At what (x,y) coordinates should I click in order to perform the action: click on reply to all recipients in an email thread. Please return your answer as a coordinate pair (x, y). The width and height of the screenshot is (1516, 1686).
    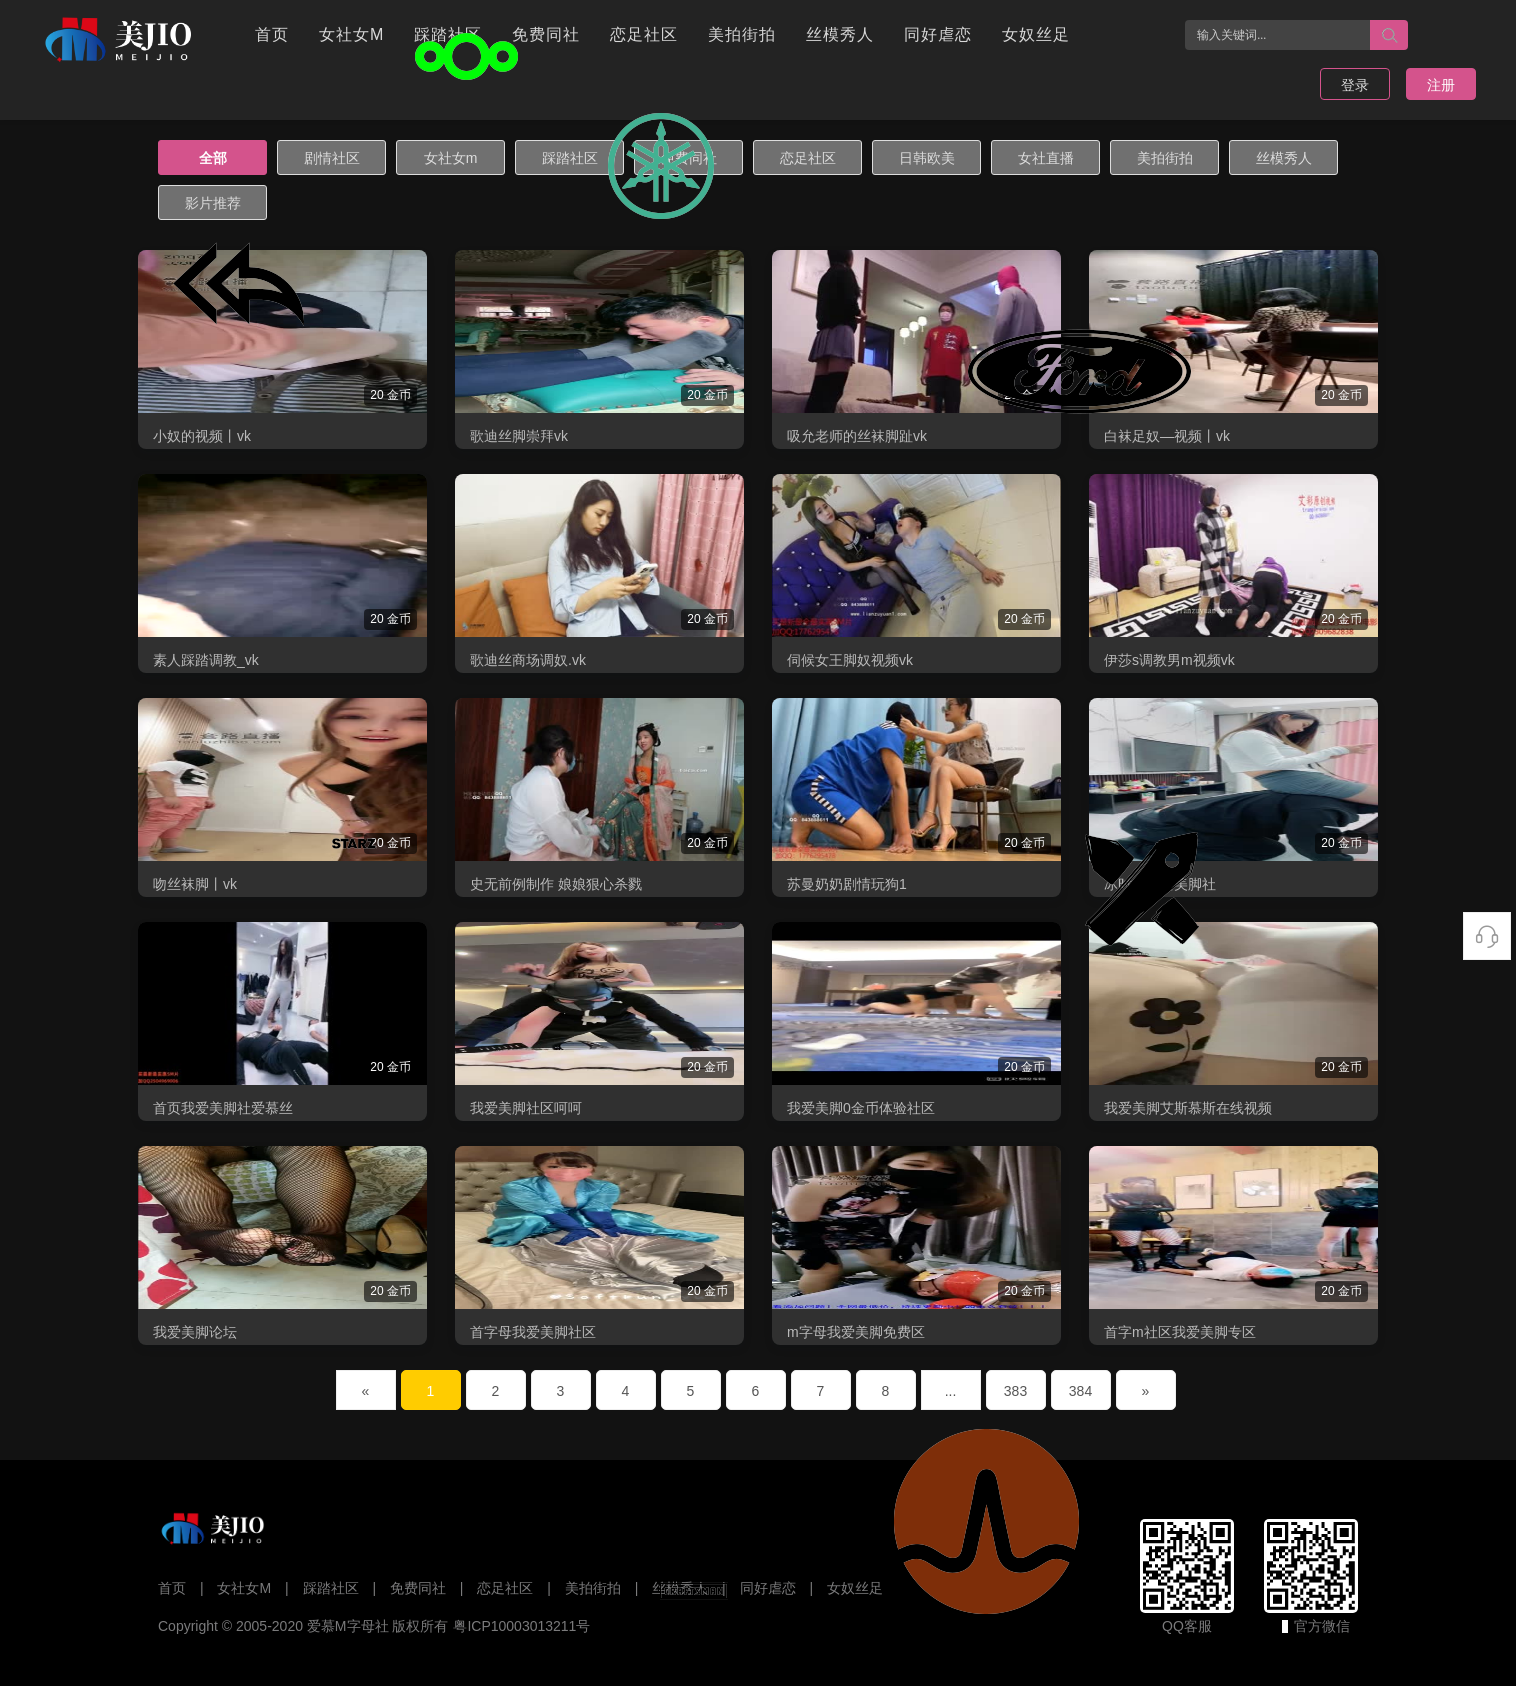
    Looking at the image, I should click on (238, 283).